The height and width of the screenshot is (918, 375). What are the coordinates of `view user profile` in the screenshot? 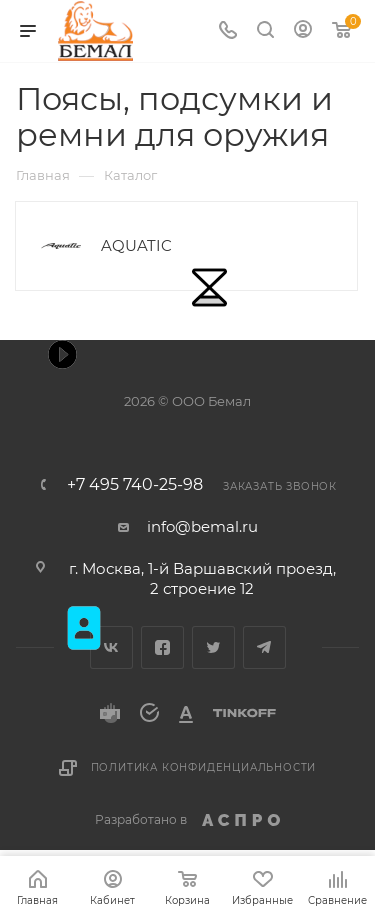 It's located at (84, 628).